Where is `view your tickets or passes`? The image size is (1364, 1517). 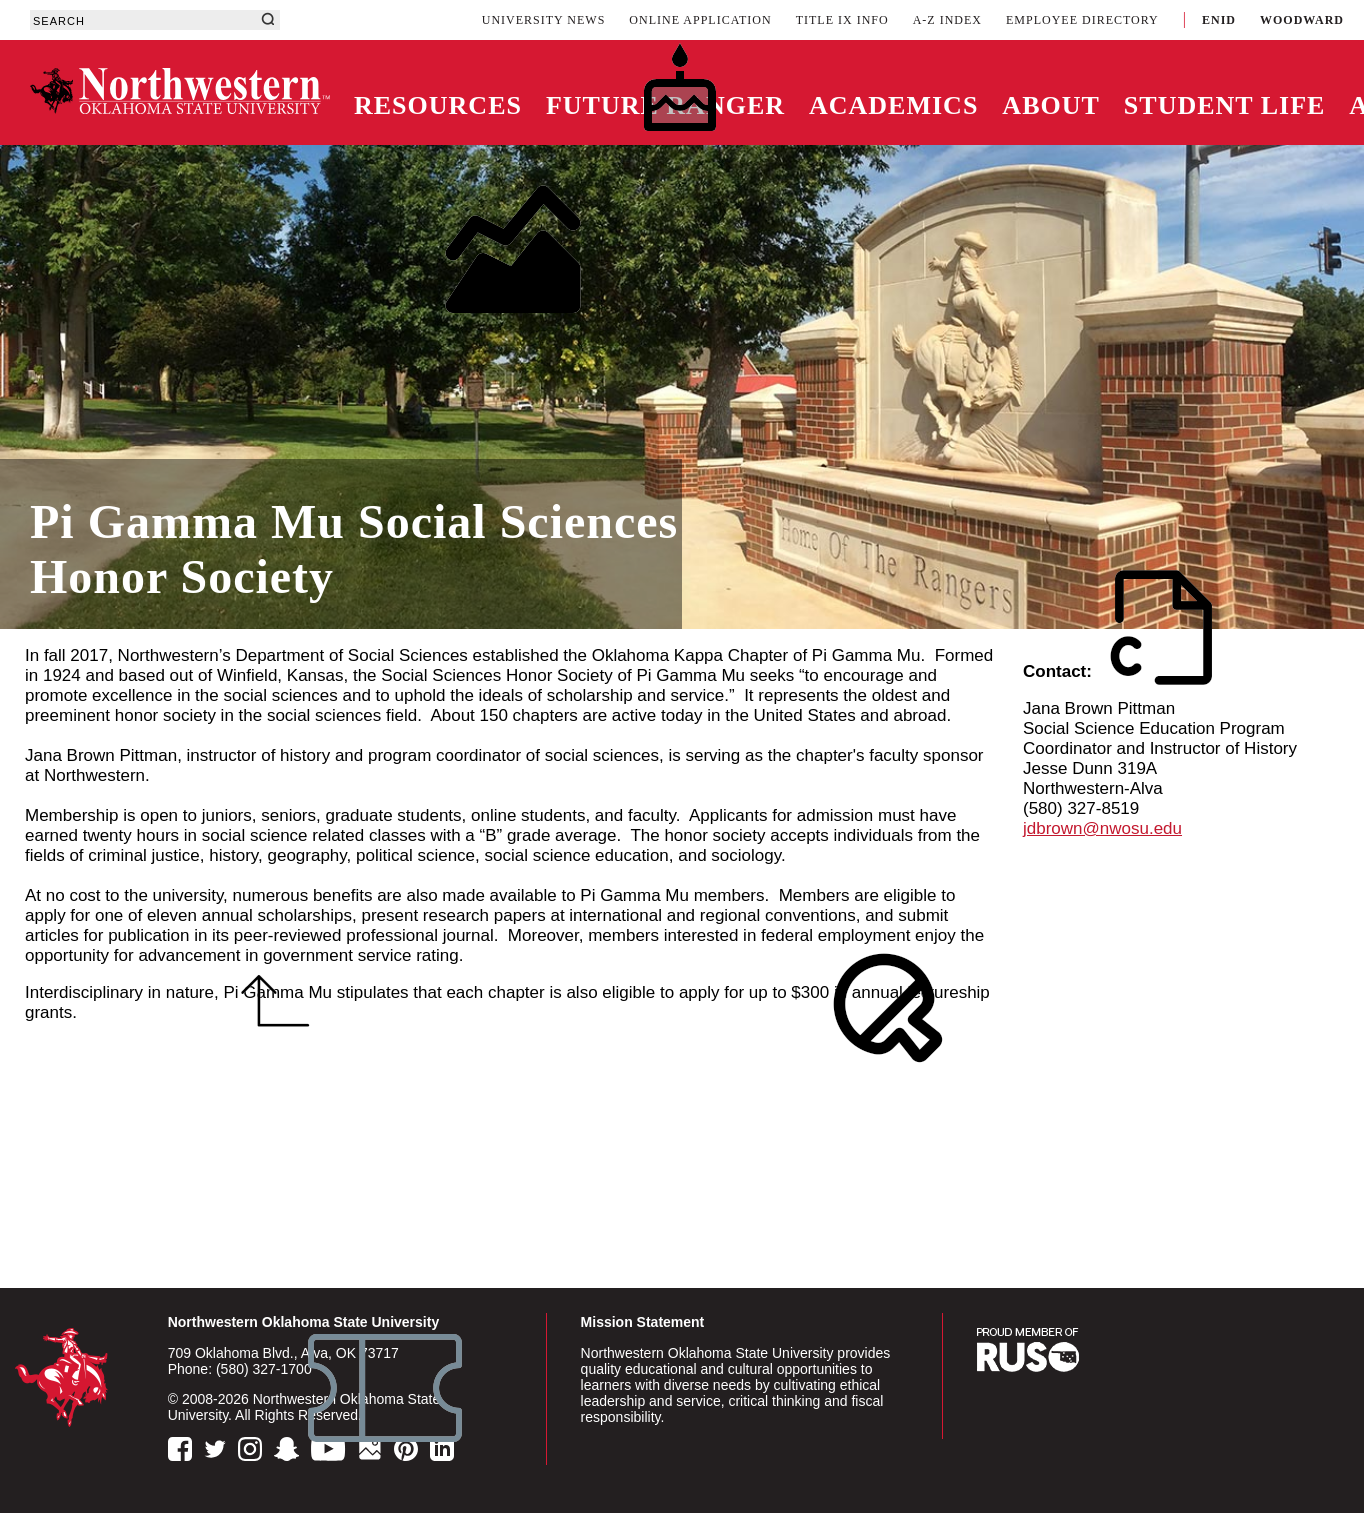
view your tickets or passes is located at coordinates (385, 1388).